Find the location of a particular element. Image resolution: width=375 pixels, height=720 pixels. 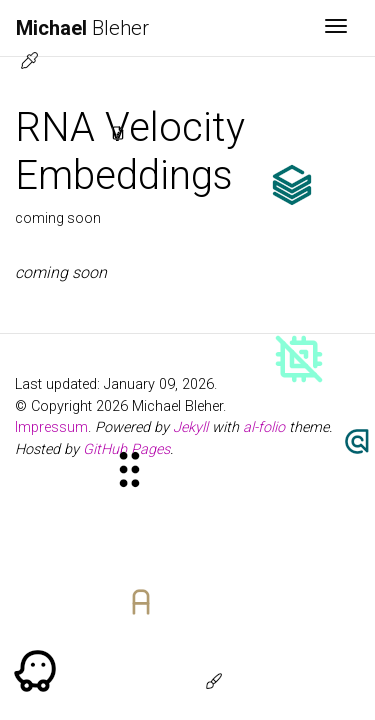

select font or text formatting options is located at coordinates (141, 602).